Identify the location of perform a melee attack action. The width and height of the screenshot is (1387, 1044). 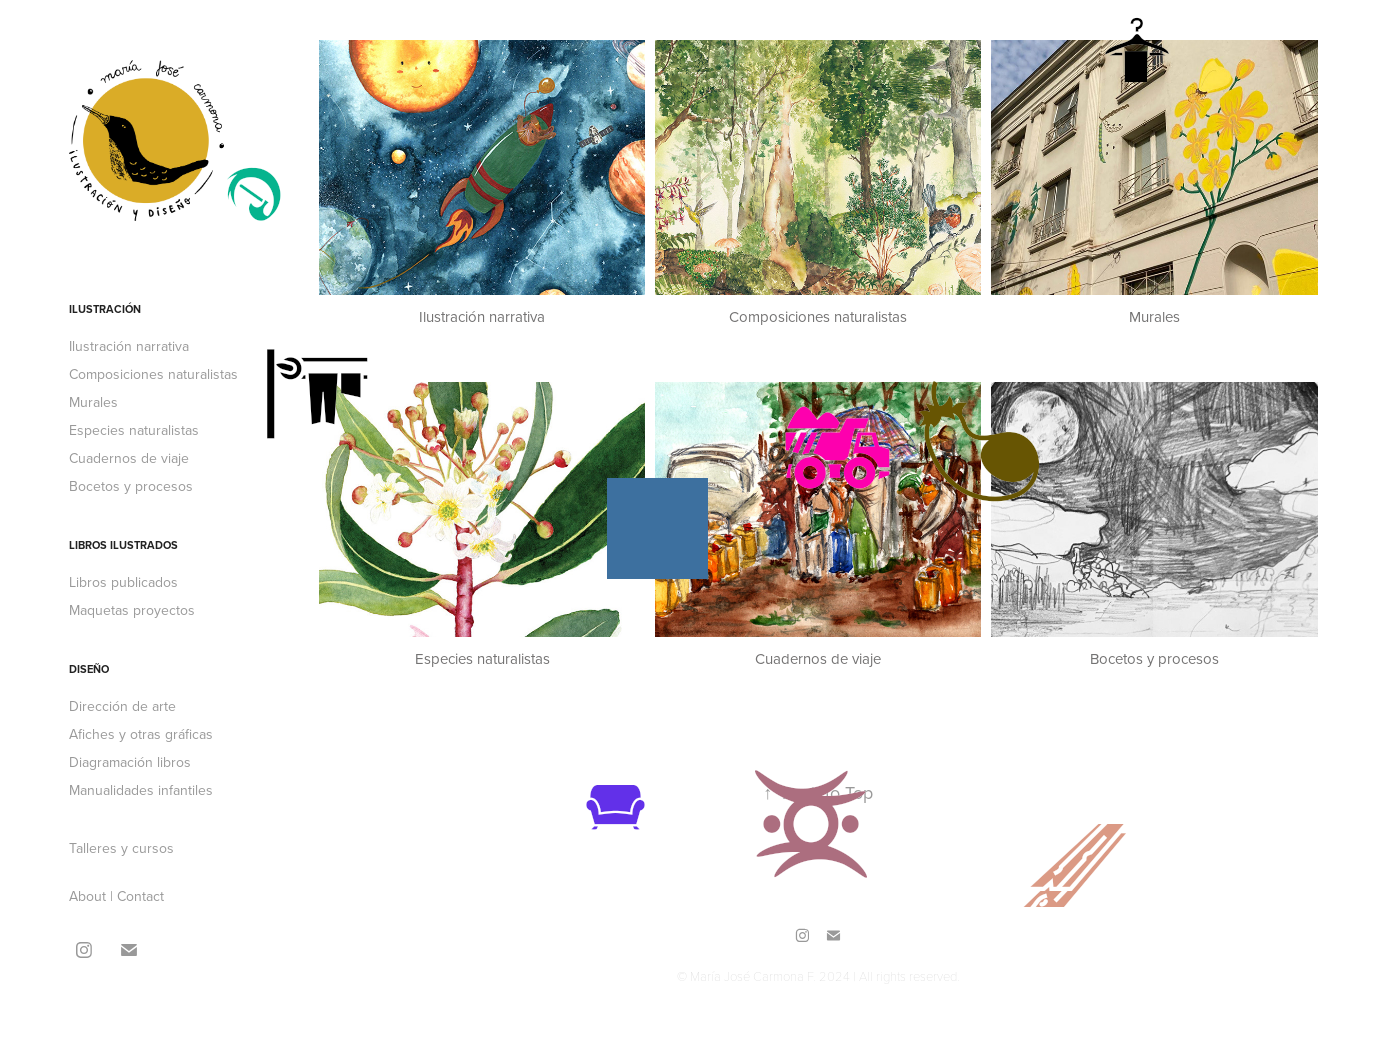
(254, 194).